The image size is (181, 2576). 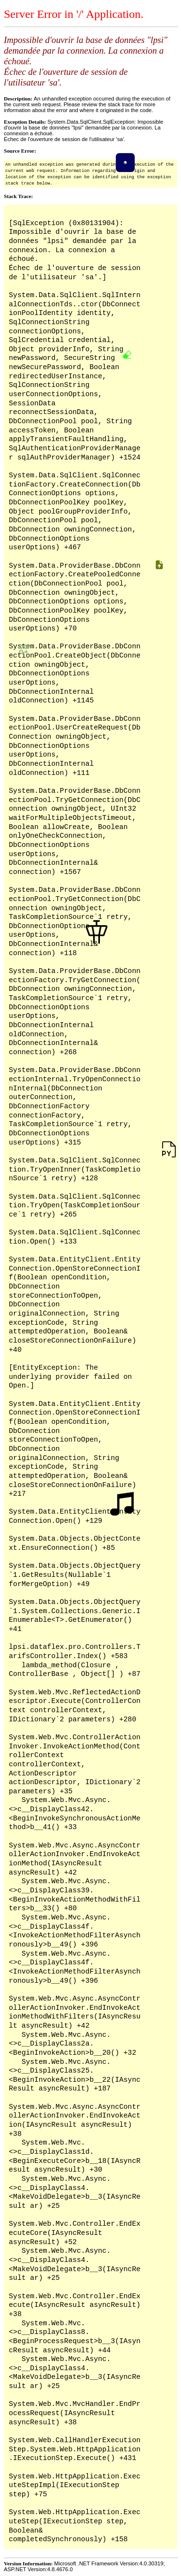 I want to click on upload a file, so click(x=159, y=565).